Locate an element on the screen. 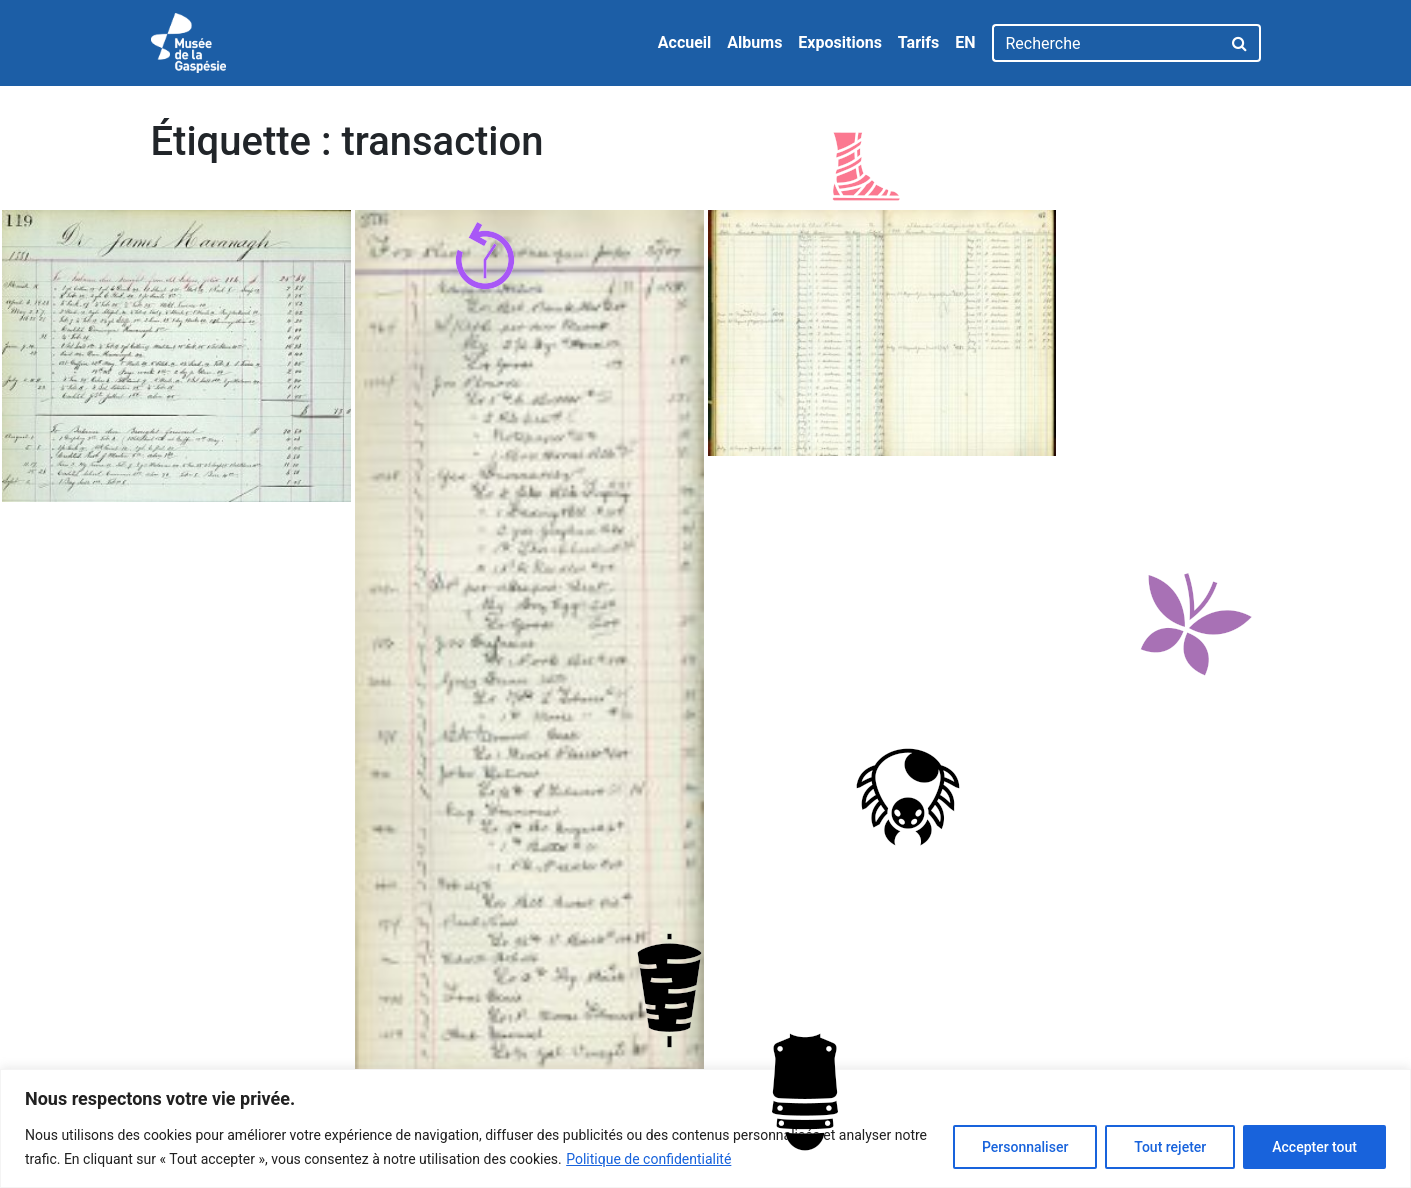 This screenshot has height=1188, width=1411. browse kebab or street food options is located at coordinates (669, 990).